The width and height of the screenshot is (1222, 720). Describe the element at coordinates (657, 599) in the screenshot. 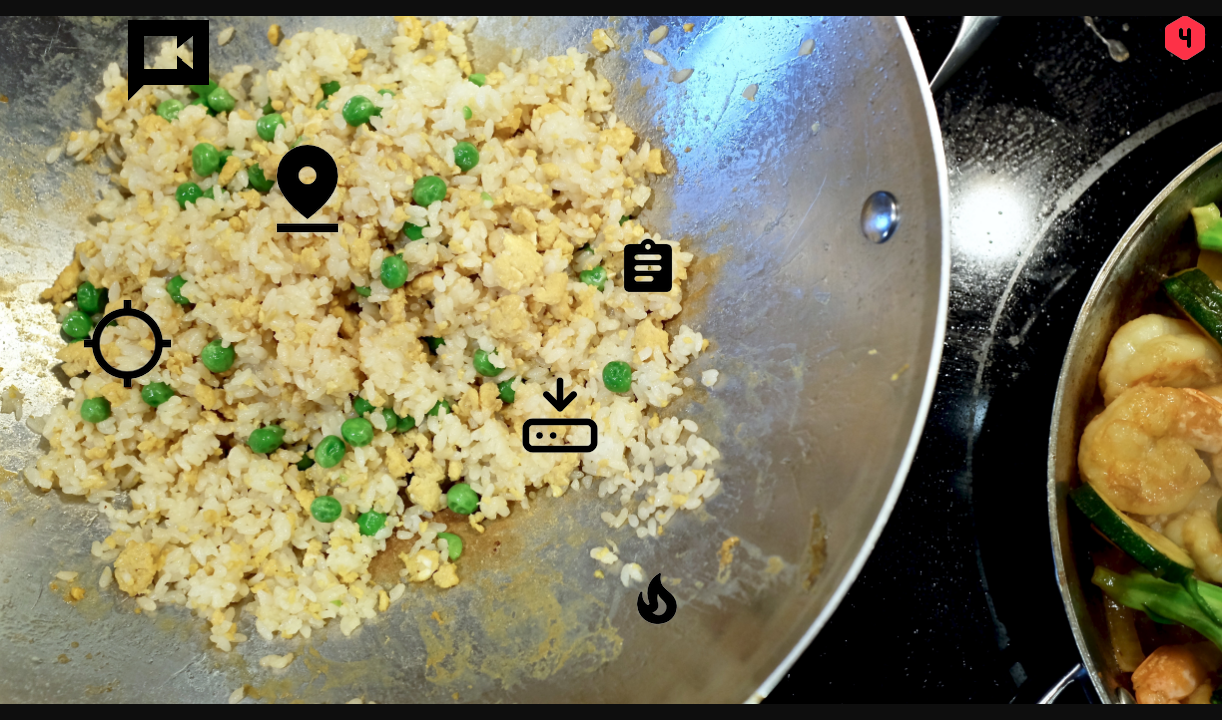

I see `locate nearby fire stations` at that location.